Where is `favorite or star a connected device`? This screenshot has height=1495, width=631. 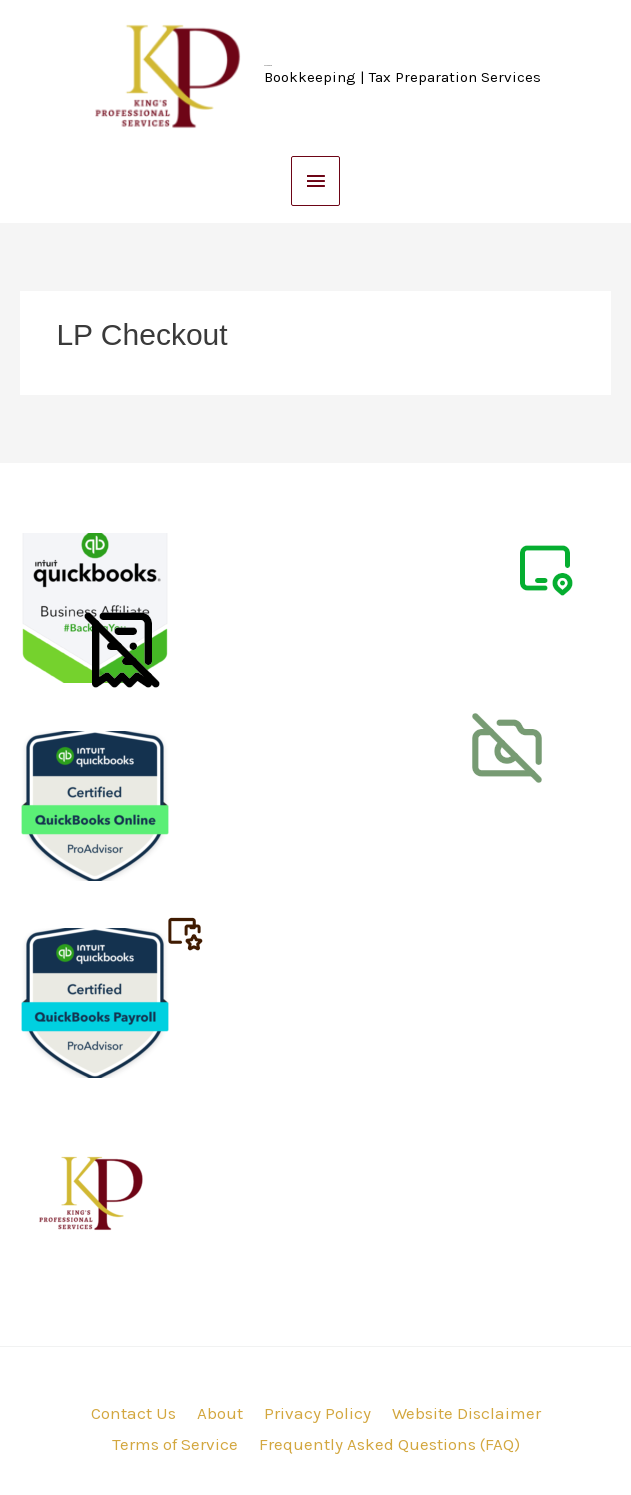 favorite or star a connected device is located at coordinates (184, 932).